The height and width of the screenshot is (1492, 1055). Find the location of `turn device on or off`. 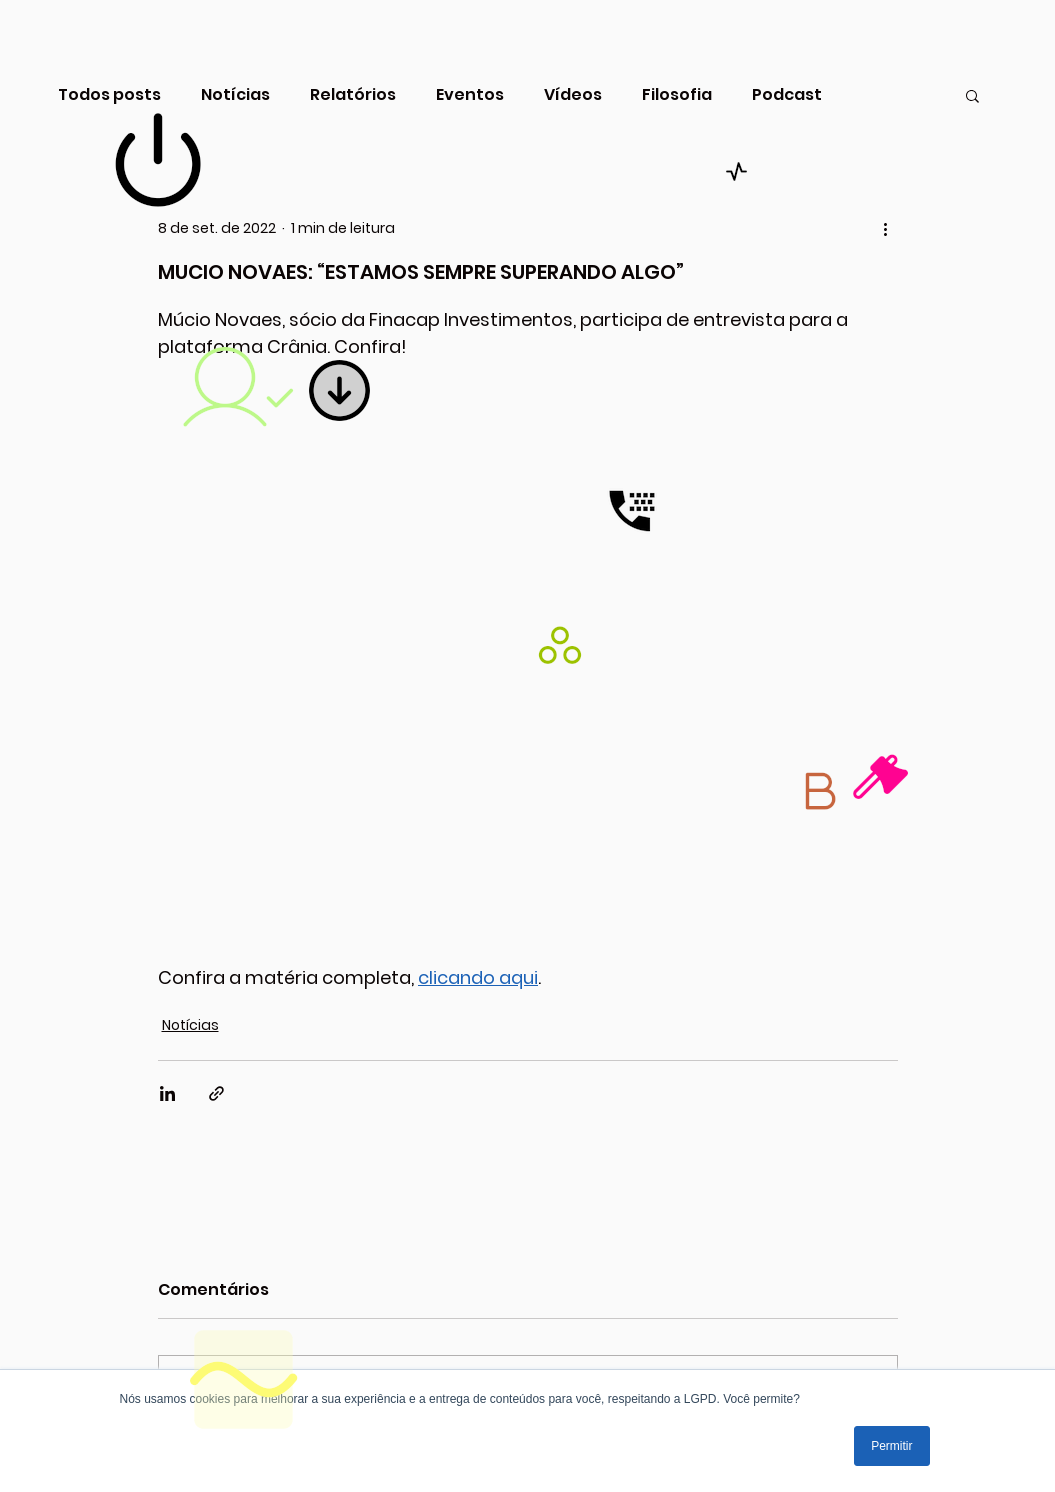

turn device on or off is located at coordinates (158, 160).